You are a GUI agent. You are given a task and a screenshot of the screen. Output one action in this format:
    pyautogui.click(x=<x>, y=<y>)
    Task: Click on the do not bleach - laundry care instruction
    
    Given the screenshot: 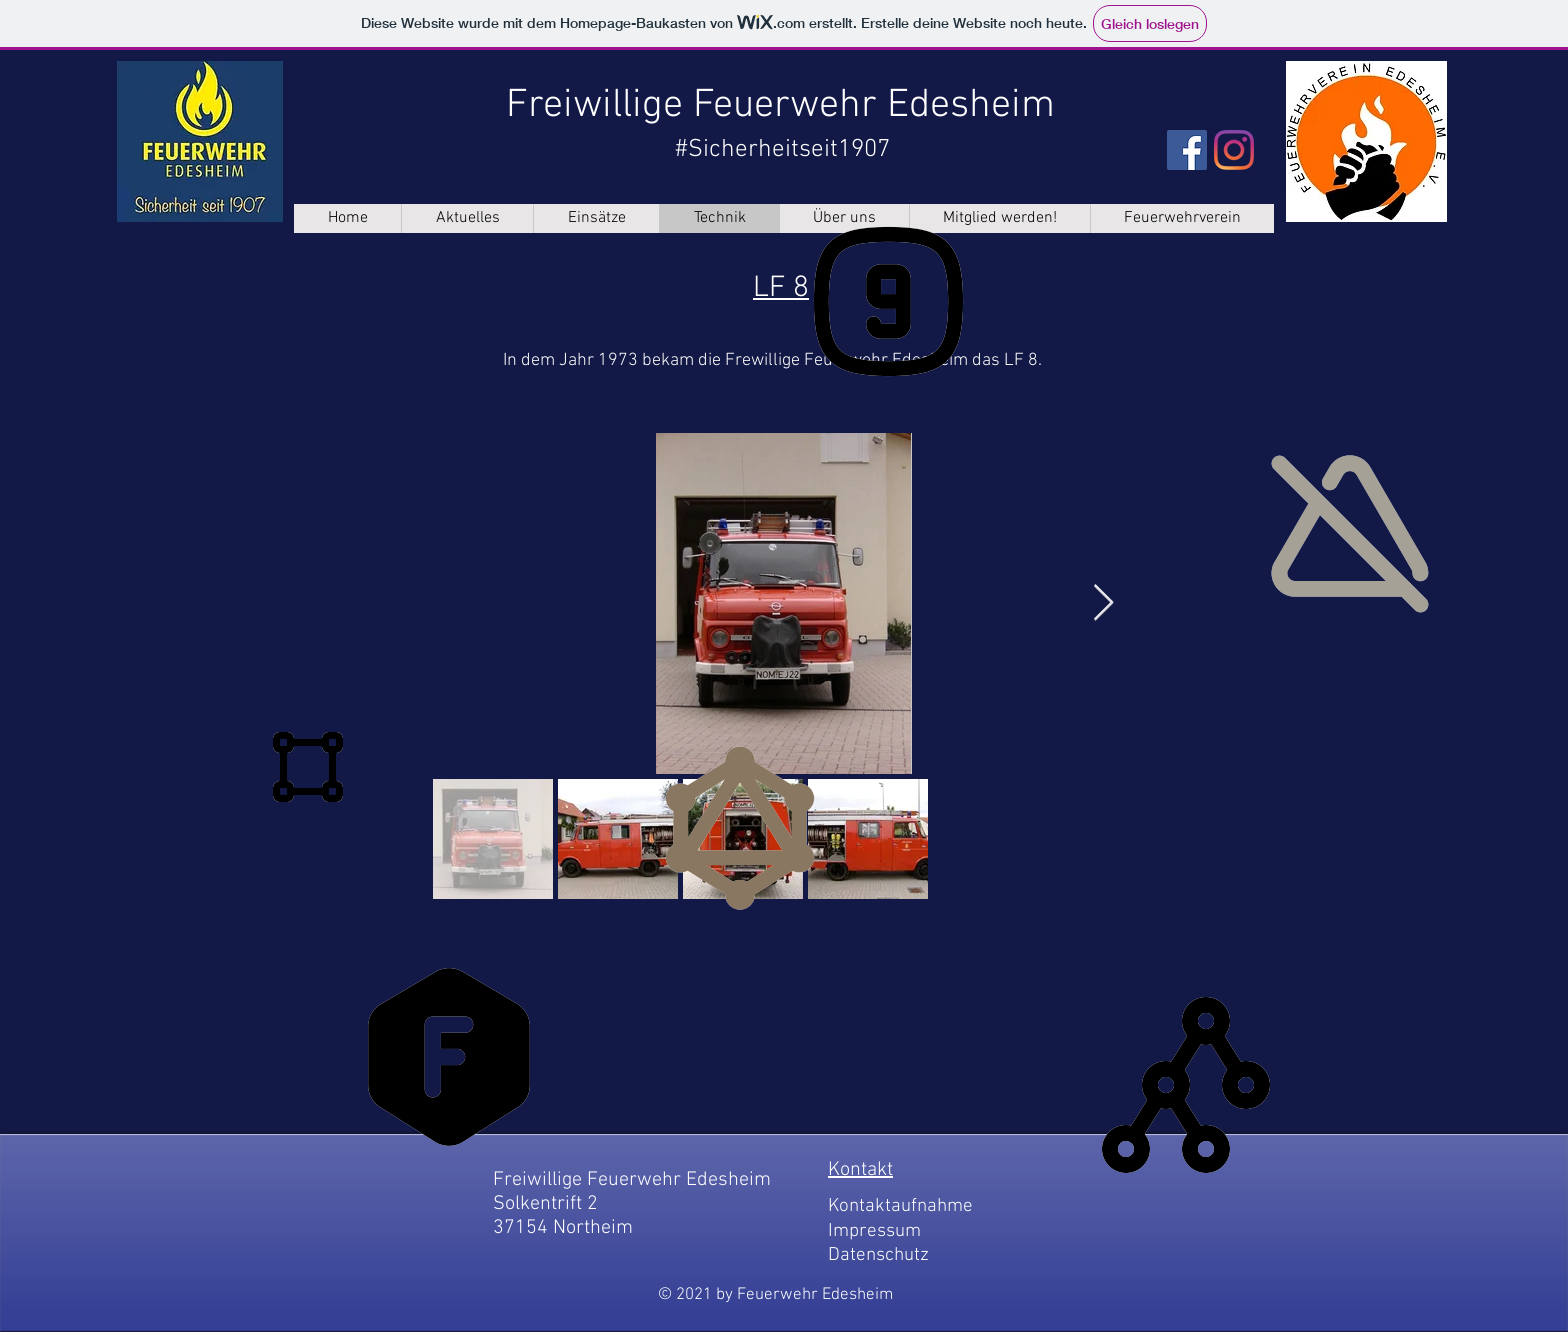 What is the action you would take?
    pyautogui.click(x=1350, y=534)
    